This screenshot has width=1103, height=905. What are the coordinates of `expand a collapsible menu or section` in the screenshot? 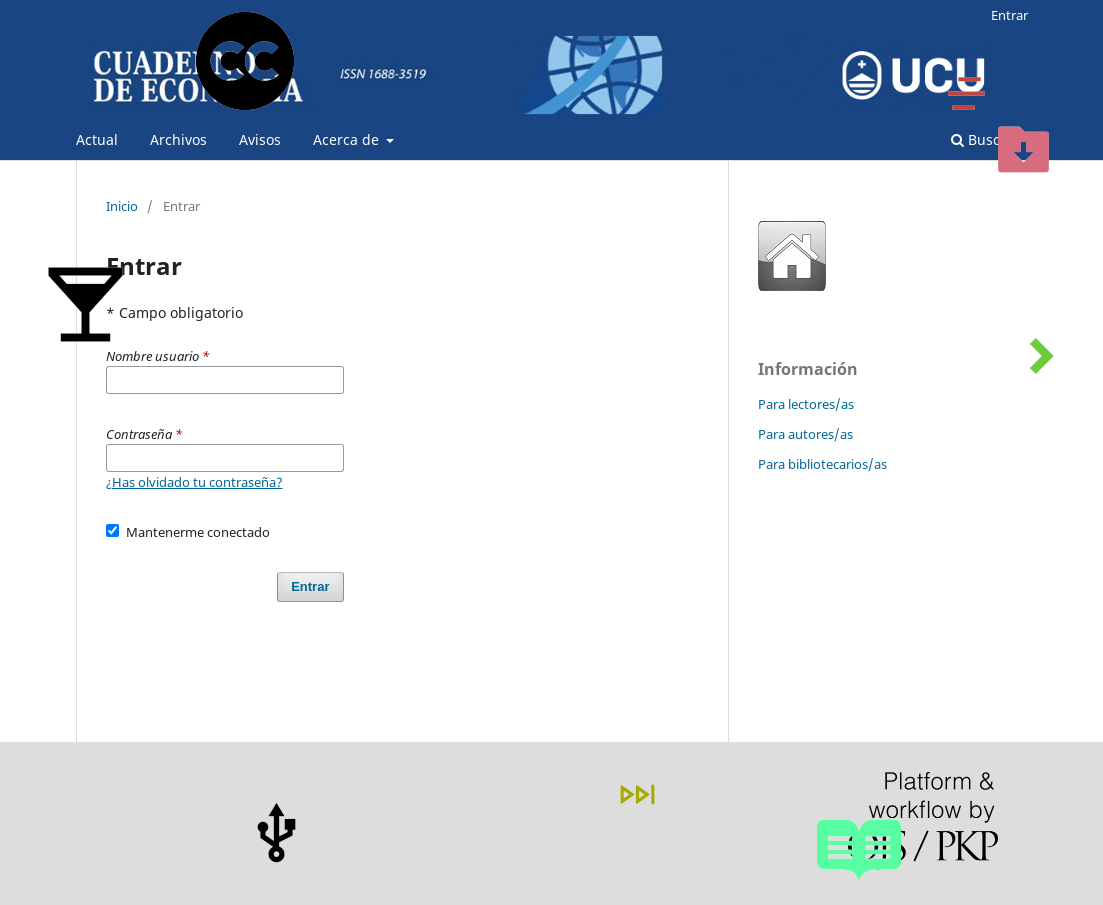 It's located at (1041, 356).